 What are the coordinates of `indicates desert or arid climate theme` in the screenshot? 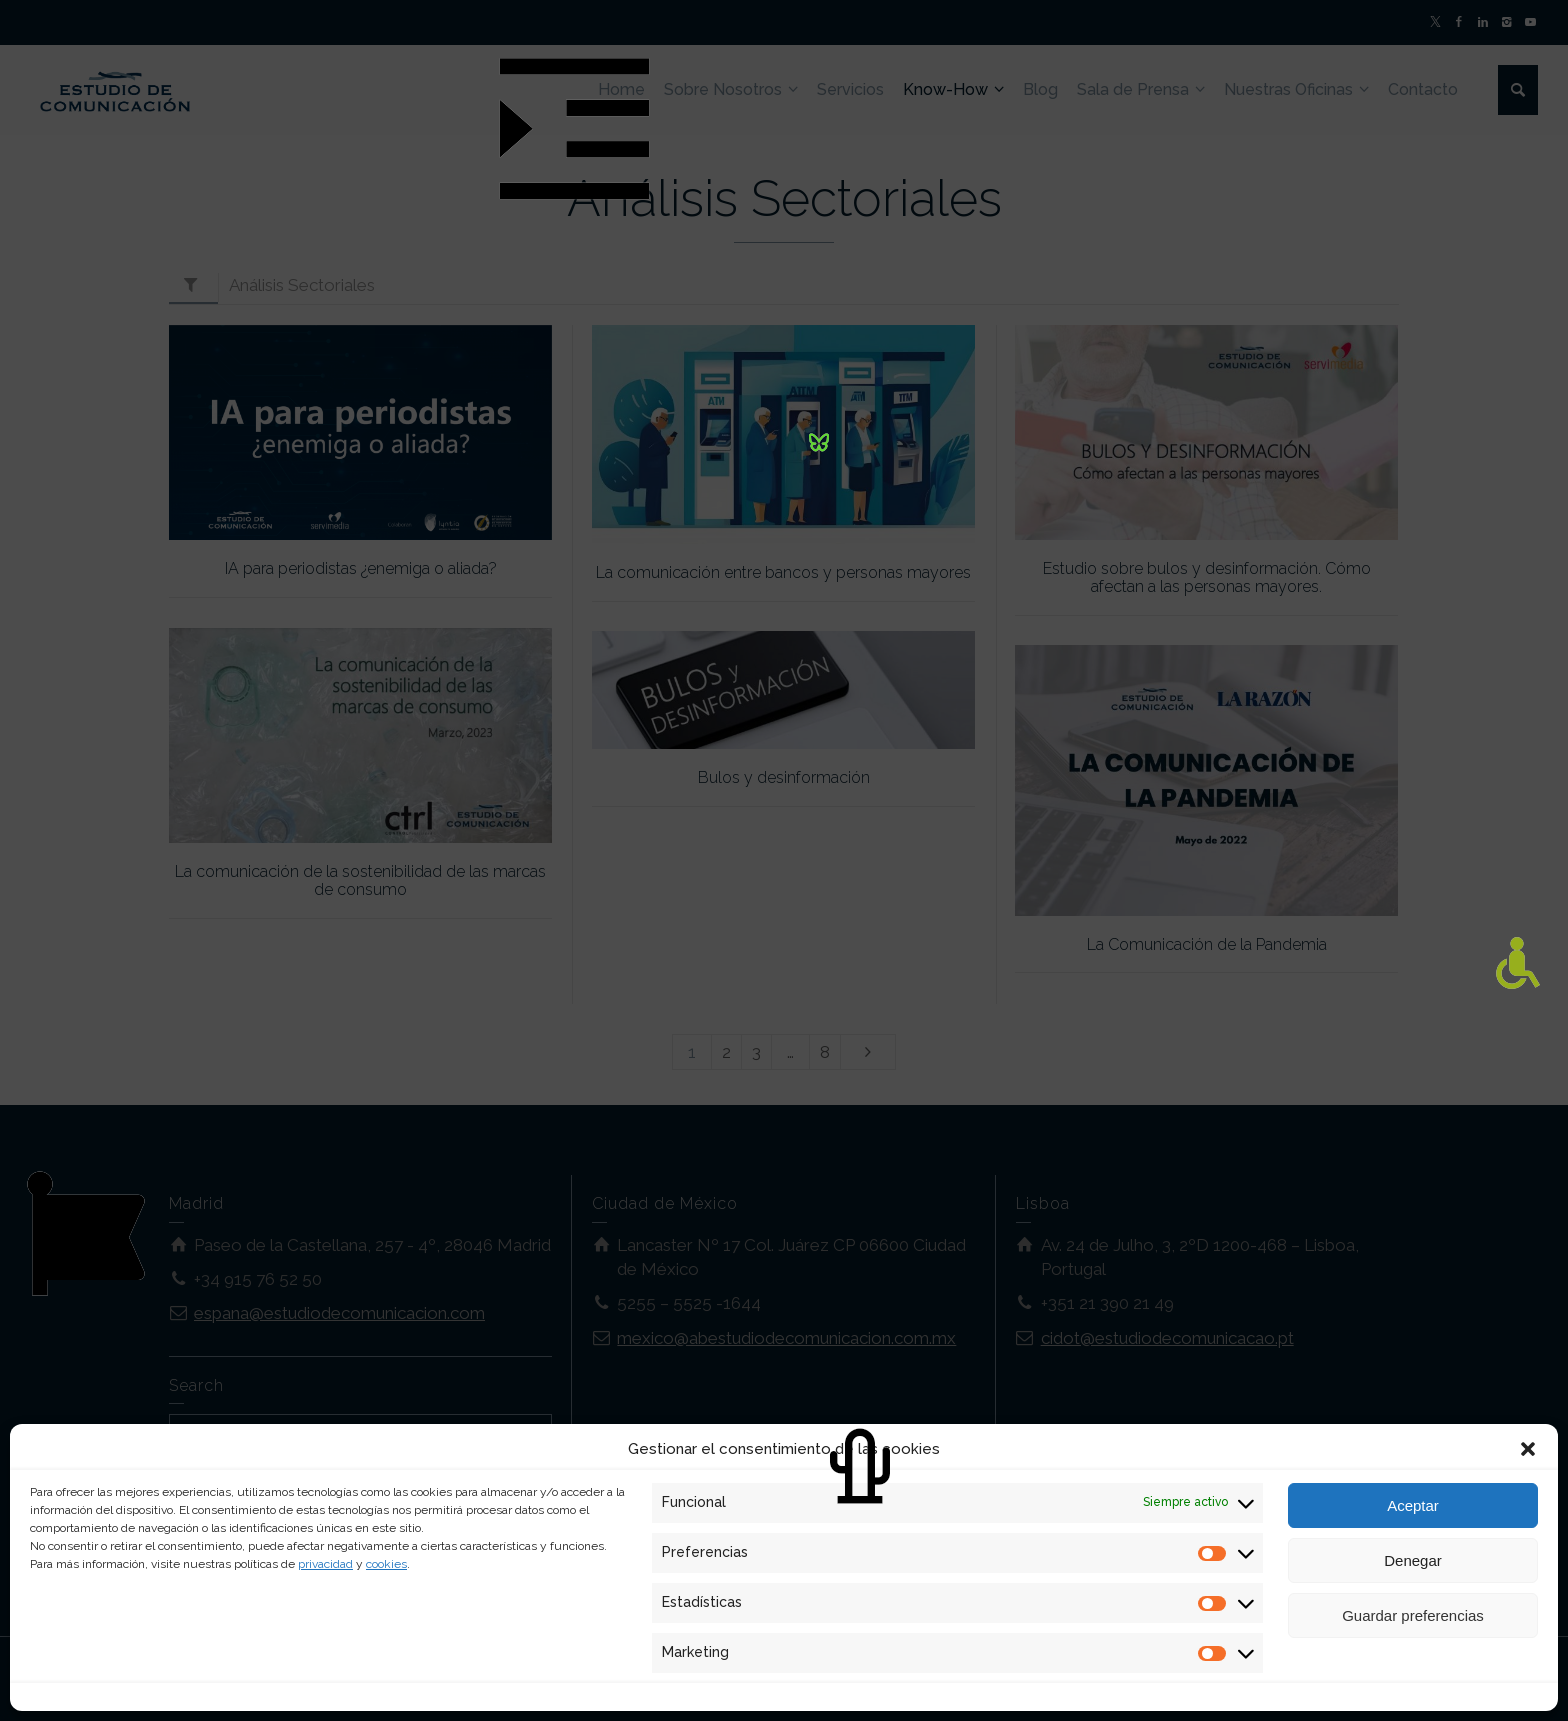 It's located at (860, 1466).